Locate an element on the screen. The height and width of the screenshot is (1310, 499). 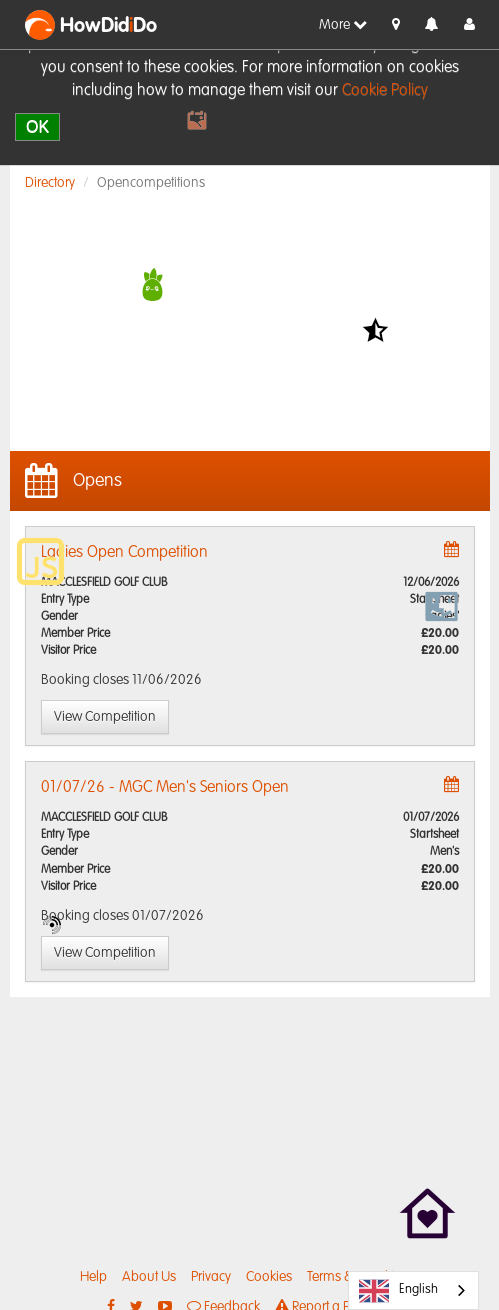
navigate to your favorite or loved home is located at coordinates (427, 1215).